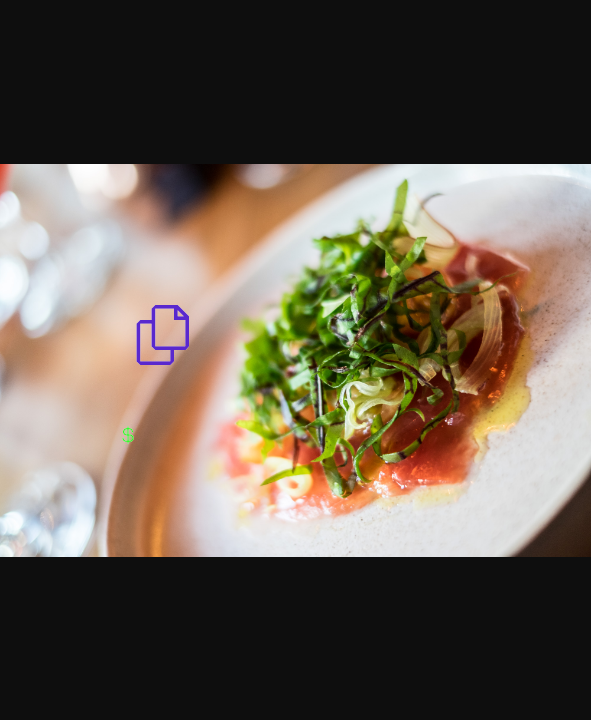 This screenshot has height=720, width=591. Describe the element at coordinates (164, 335) in the screenshot. I see `browse files in the explorer panel` at that location.